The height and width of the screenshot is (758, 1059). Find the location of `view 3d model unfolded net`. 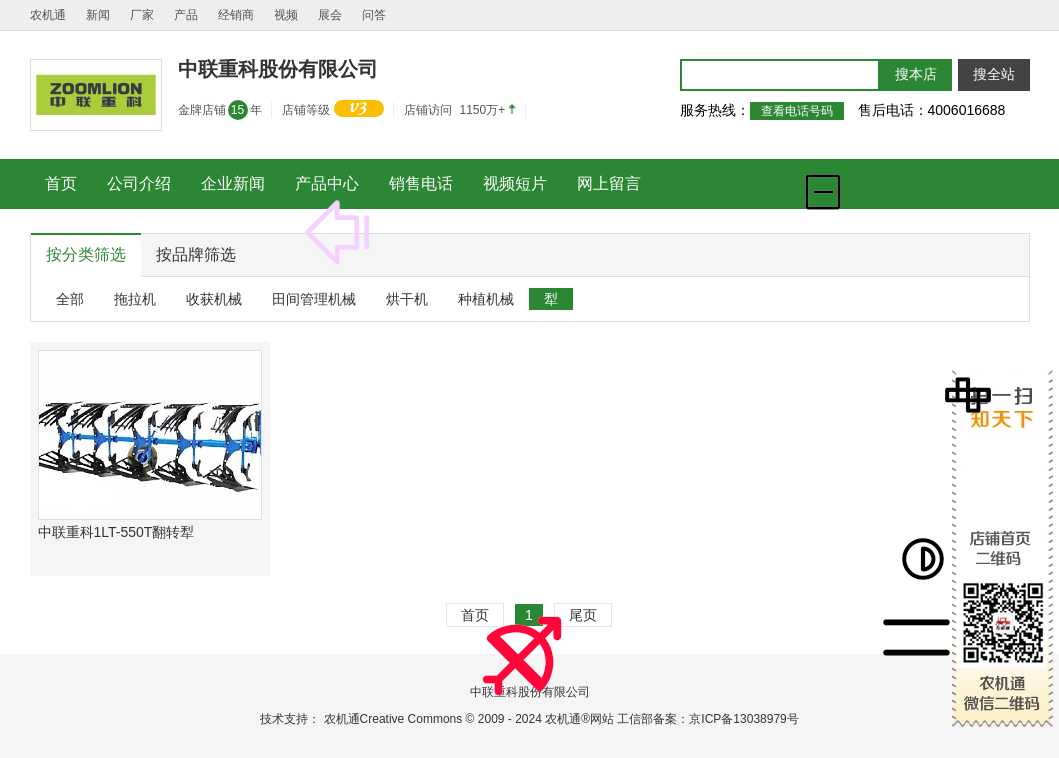

view 3d model unfolded net is located at coordinates (968, 394).